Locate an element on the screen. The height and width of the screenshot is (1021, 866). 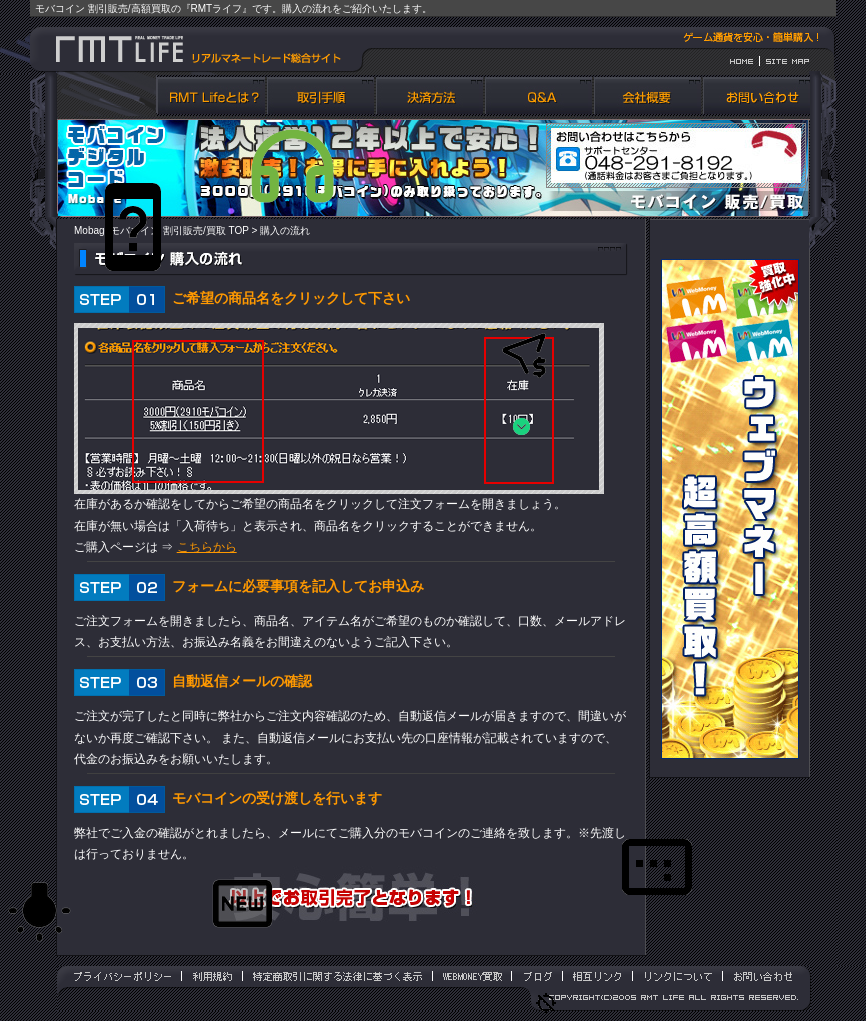
indicates new content or recently added items is located at coordinates (242, 903).